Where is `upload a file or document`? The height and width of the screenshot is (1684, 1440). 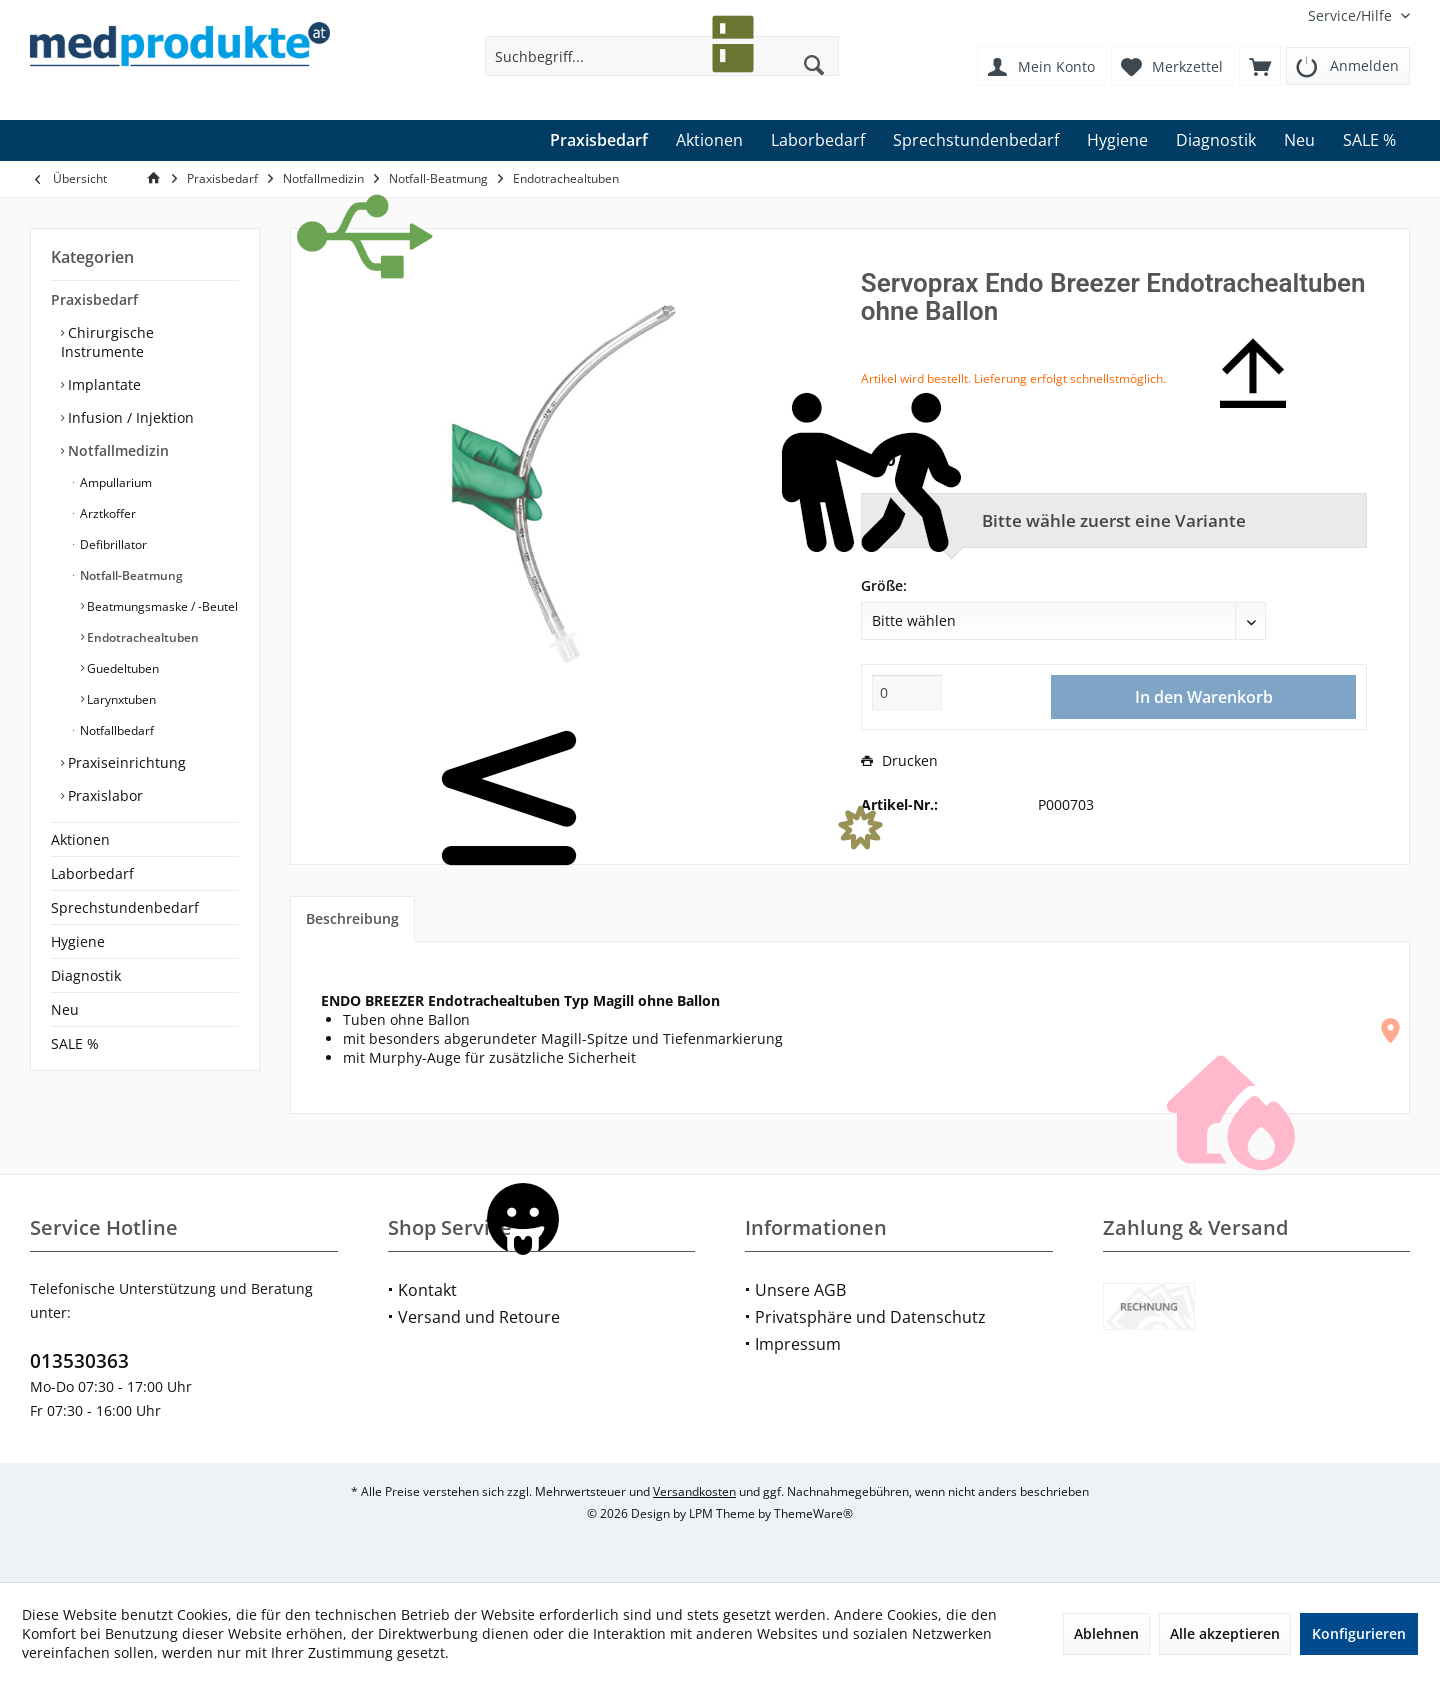 upload a file or document is located at coordinates (1253, 375).